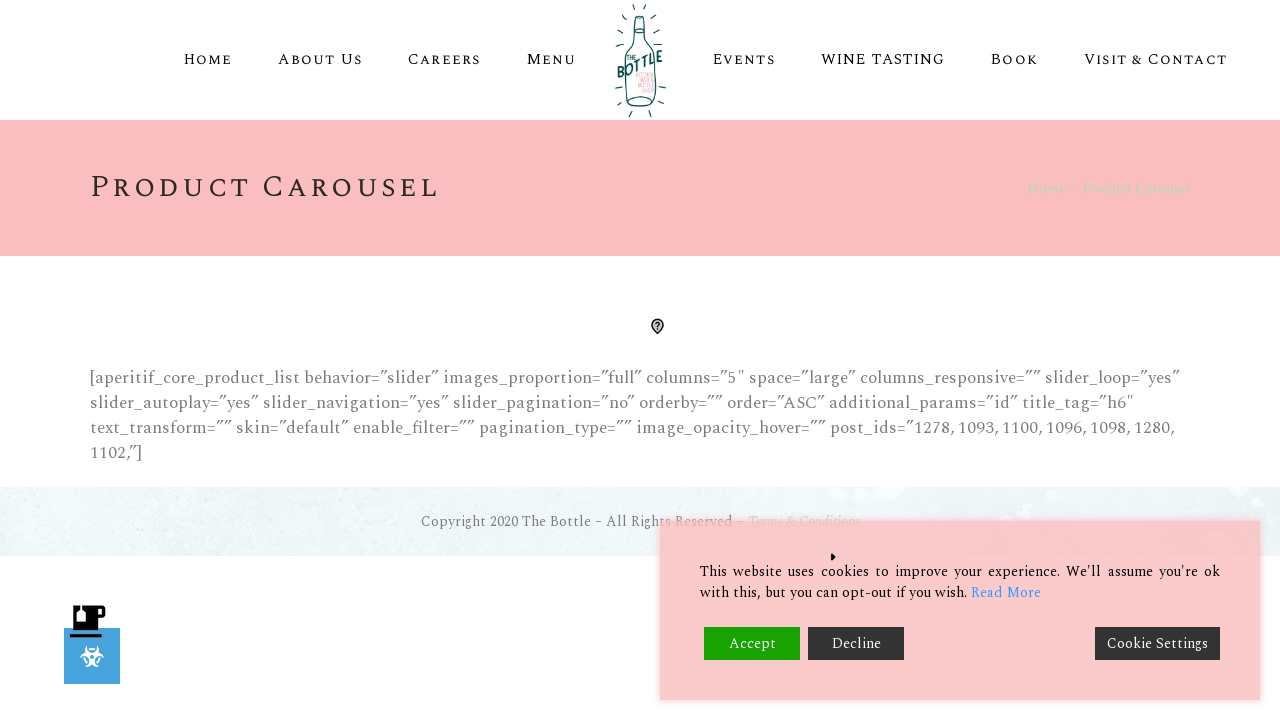  What do you see at coordinates (657, 326) in the screenshot?
I see `unknown or unidentified location` at bounding box center [657, 326].